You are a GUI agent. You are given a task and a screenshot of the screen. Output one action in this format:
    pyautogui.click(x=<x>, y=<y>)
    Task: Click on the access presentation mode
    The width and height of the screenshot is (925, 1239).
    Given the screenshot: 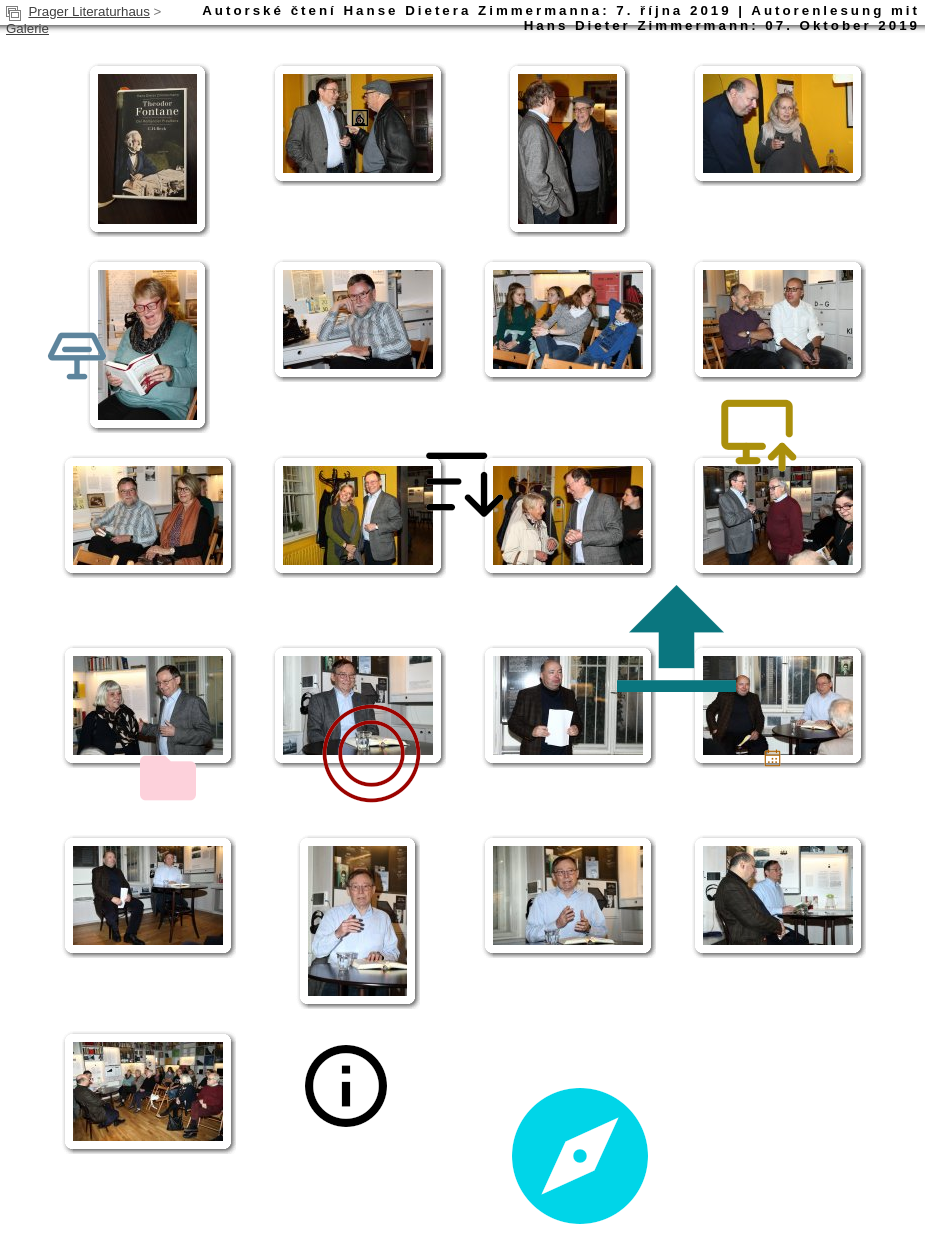 What is the action you would take?
    pyautogui.click(x=77, y=356)
    